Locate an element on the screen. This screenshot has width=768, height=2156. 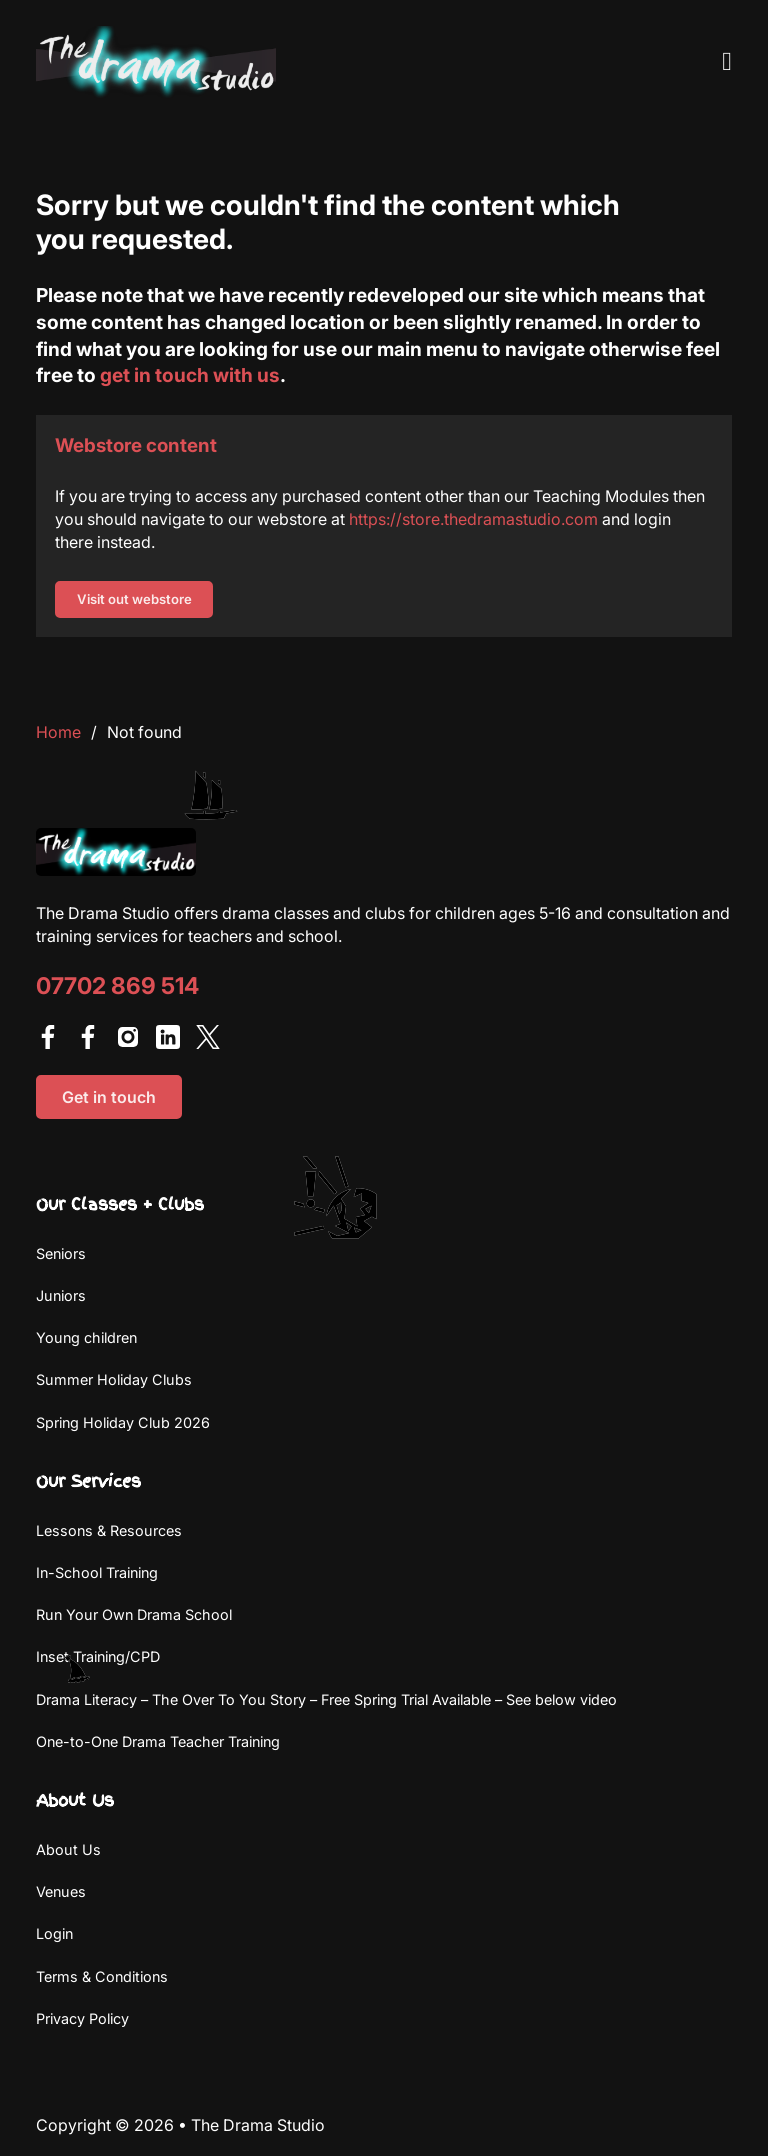
select a sailing boat or nautical vessel is located at coordinates (211, 795).